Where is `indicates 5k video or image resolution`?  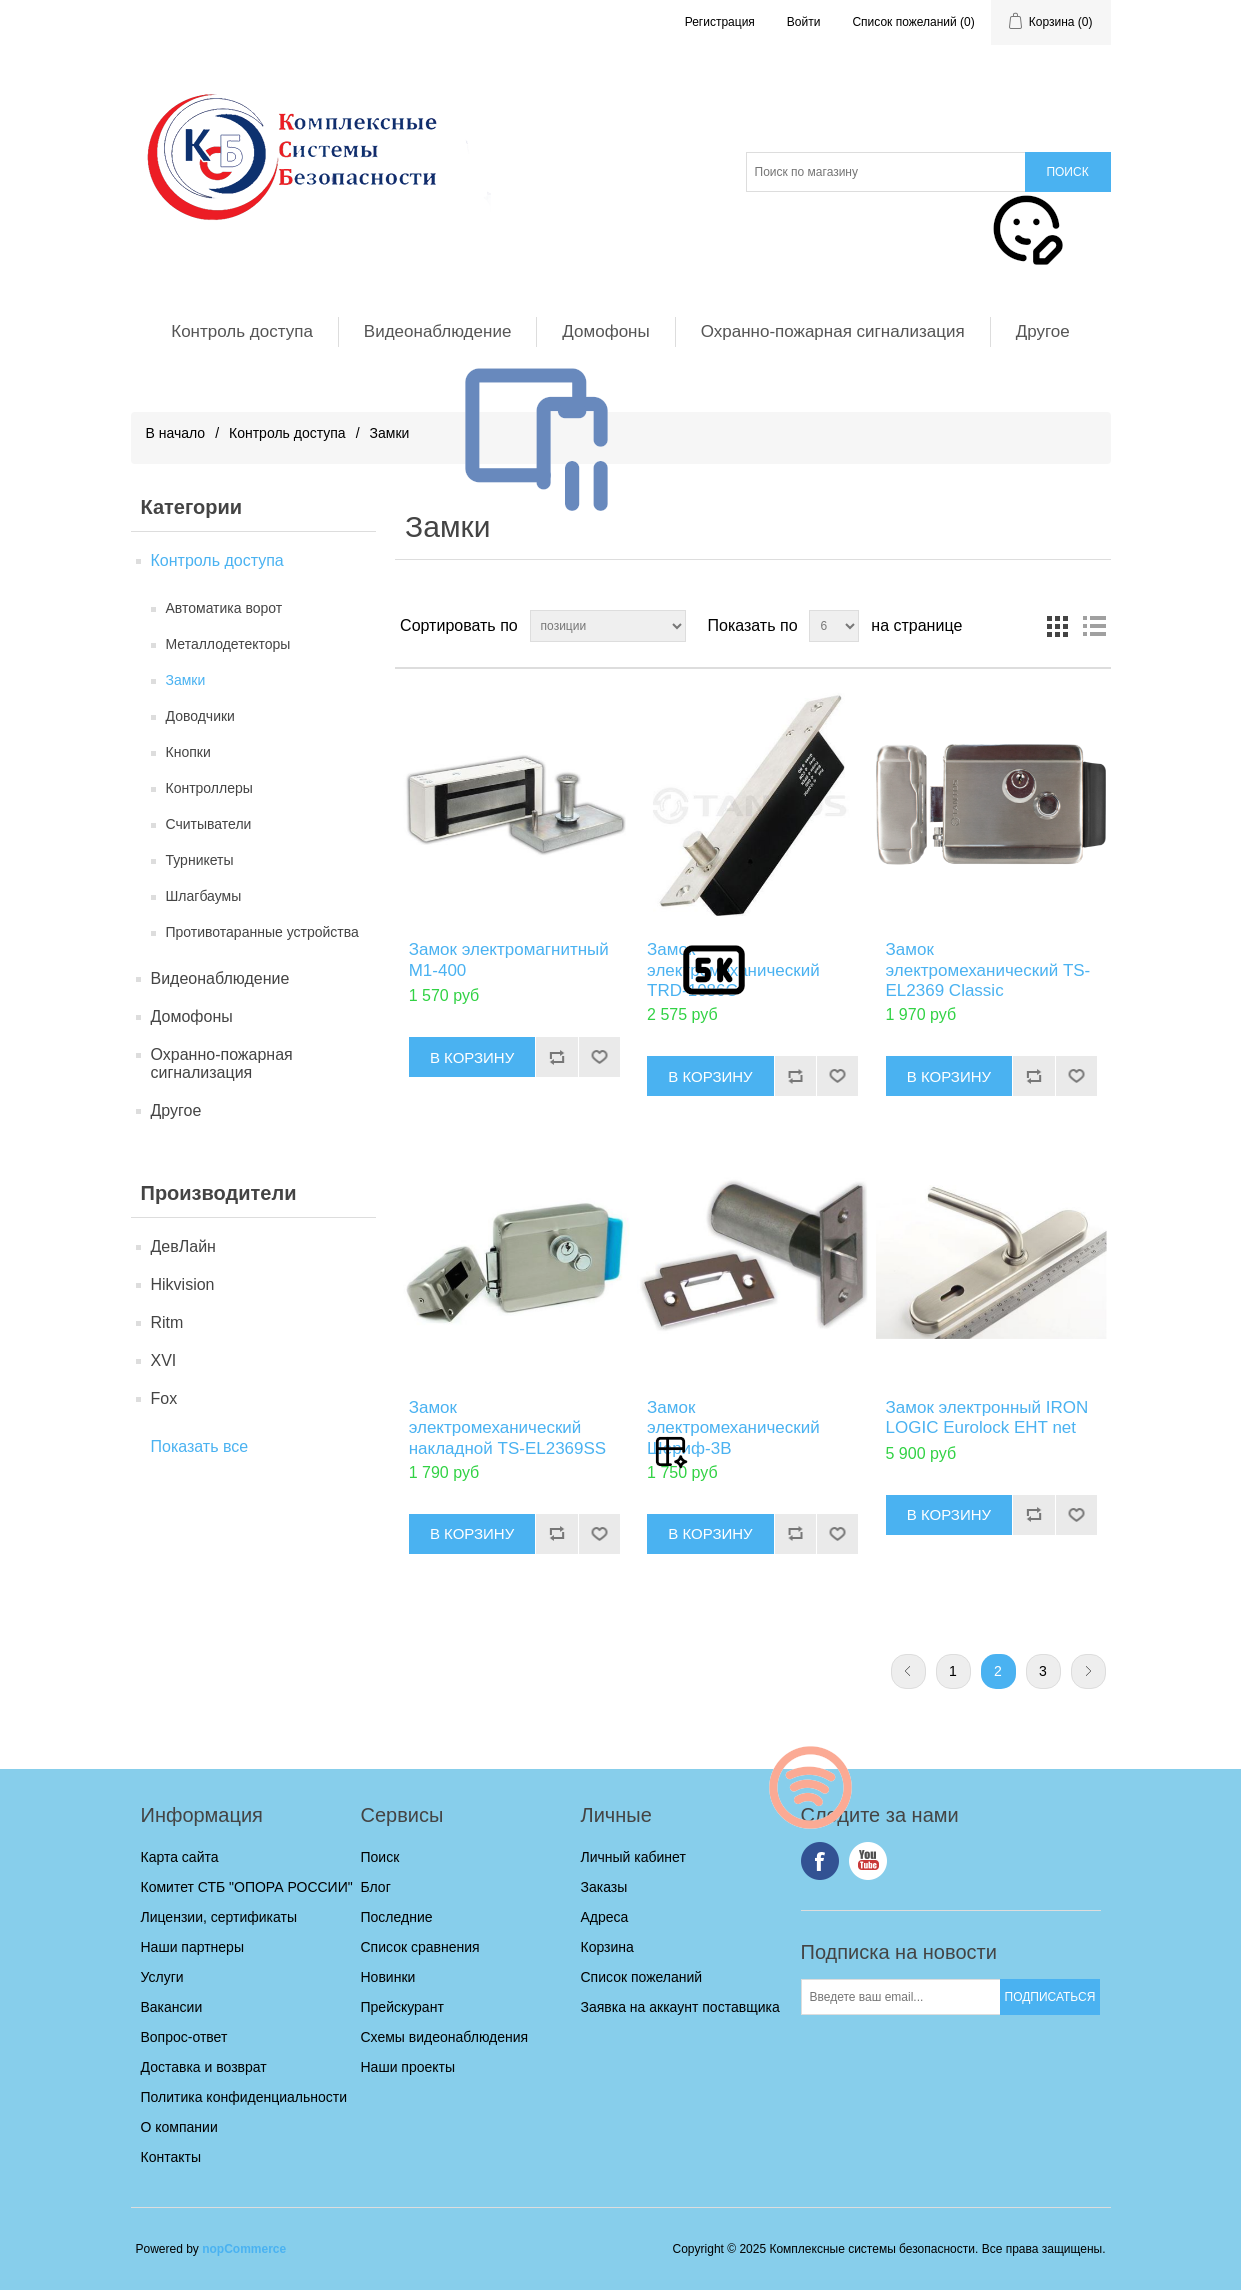 indicates 5k video or image resolution is located at coordinates (714, 970).